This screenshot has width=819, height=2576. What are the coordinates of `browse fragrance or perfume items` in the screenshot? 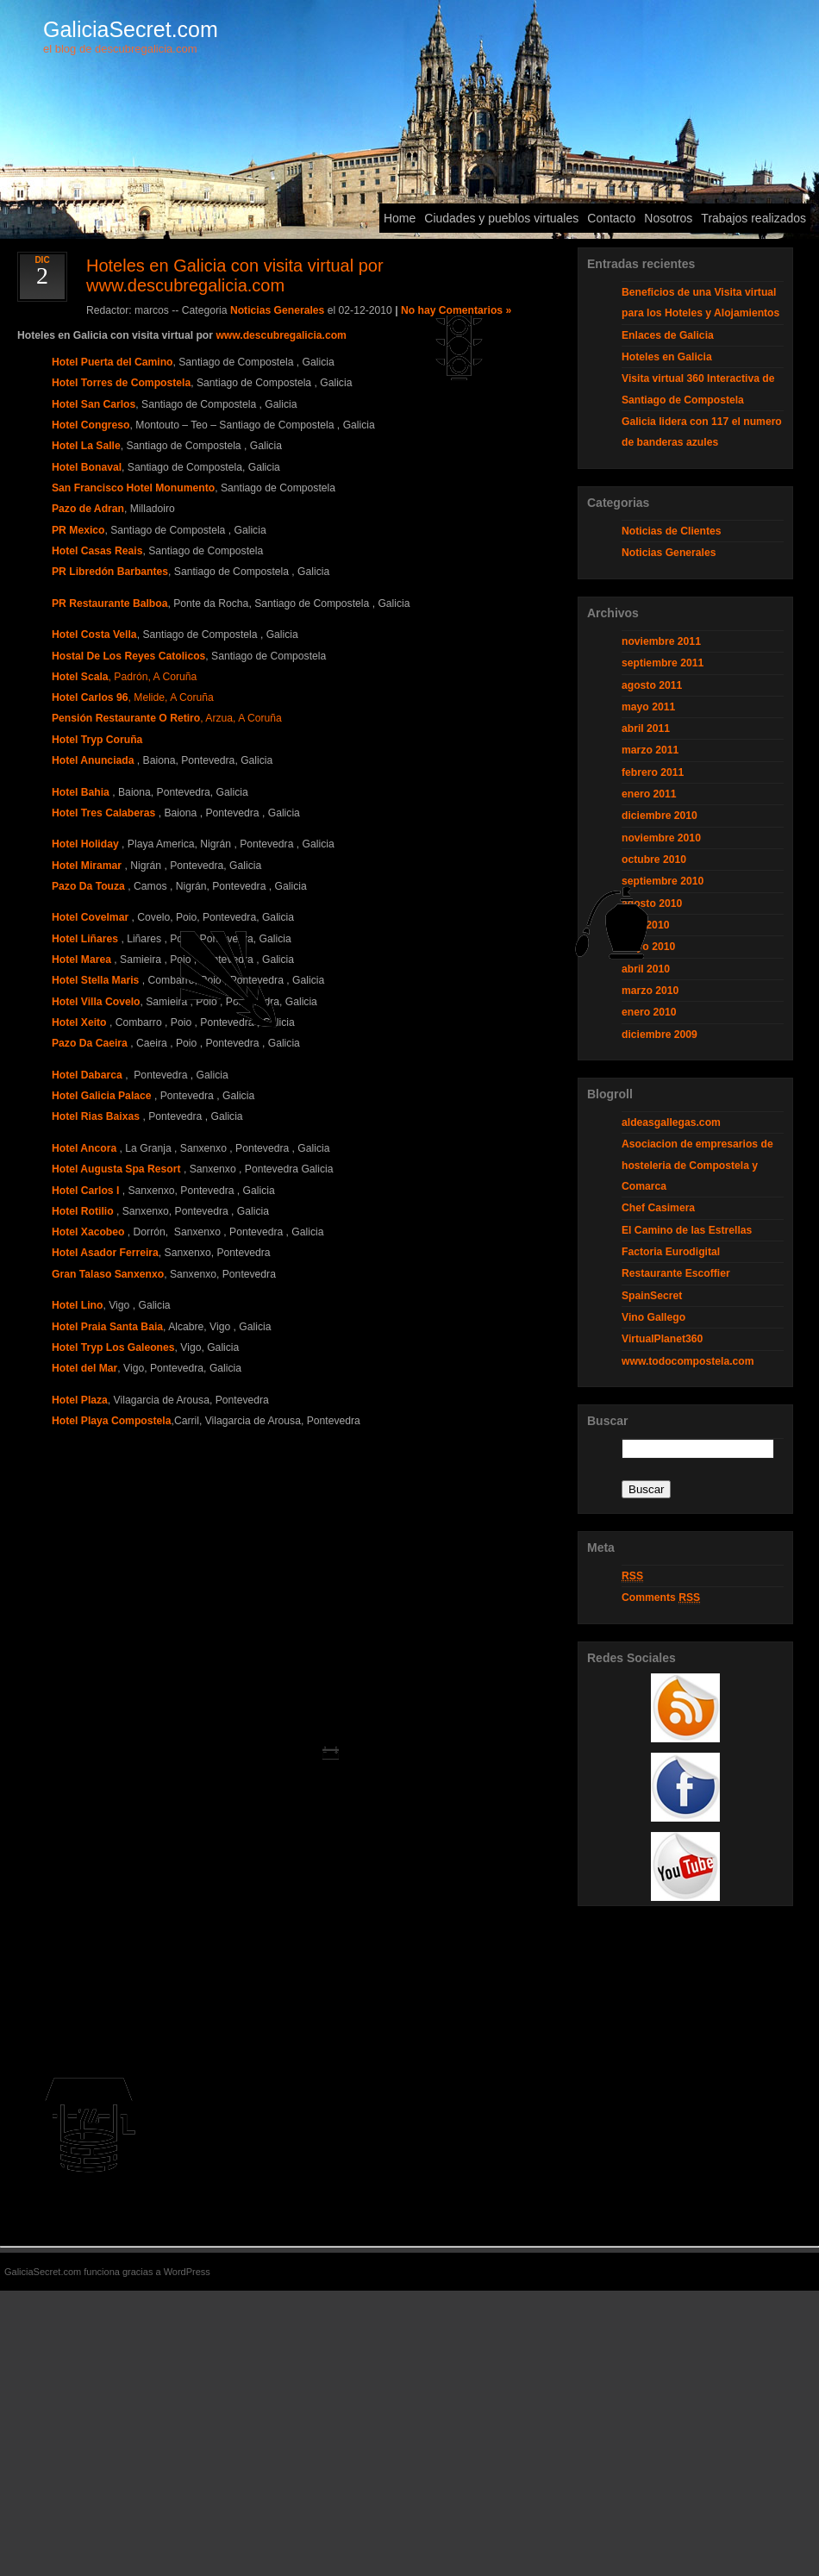 It's located at (611, 922).